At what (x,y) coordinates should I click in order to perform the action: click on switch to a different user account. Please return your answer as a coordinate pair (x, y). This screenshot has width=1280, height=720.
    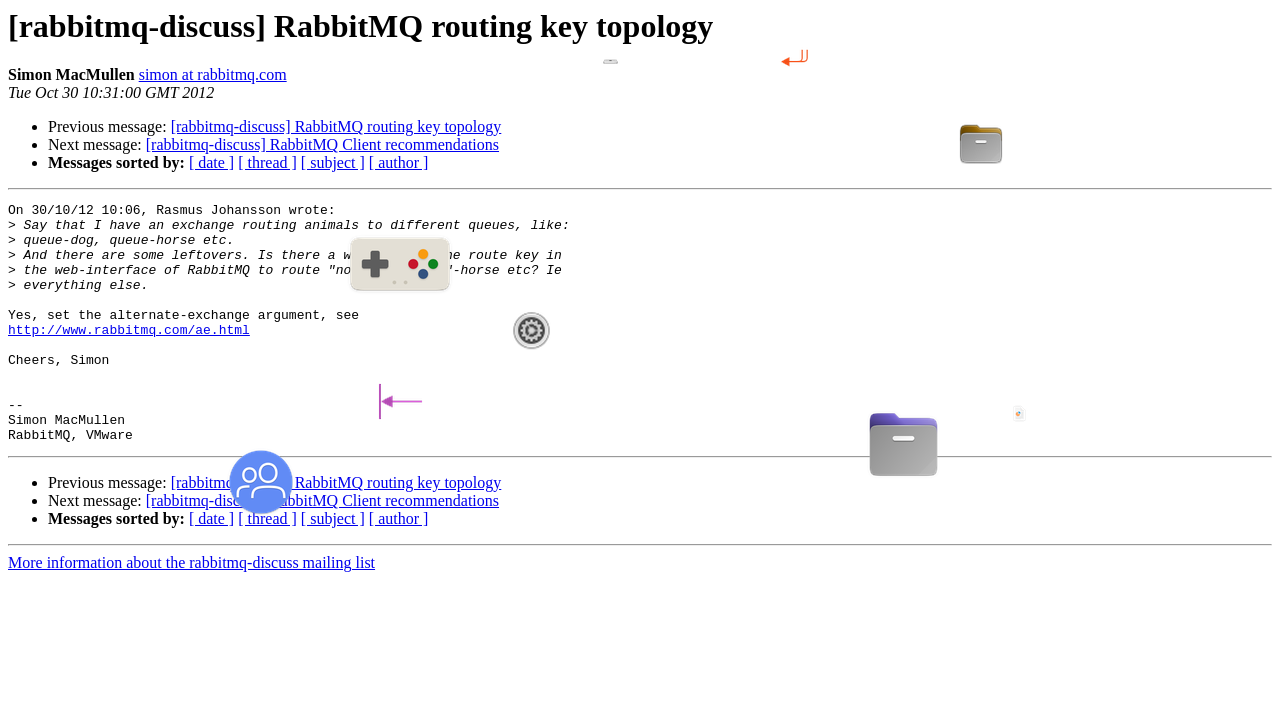
    Looking at the image, I should click on (261, 482).